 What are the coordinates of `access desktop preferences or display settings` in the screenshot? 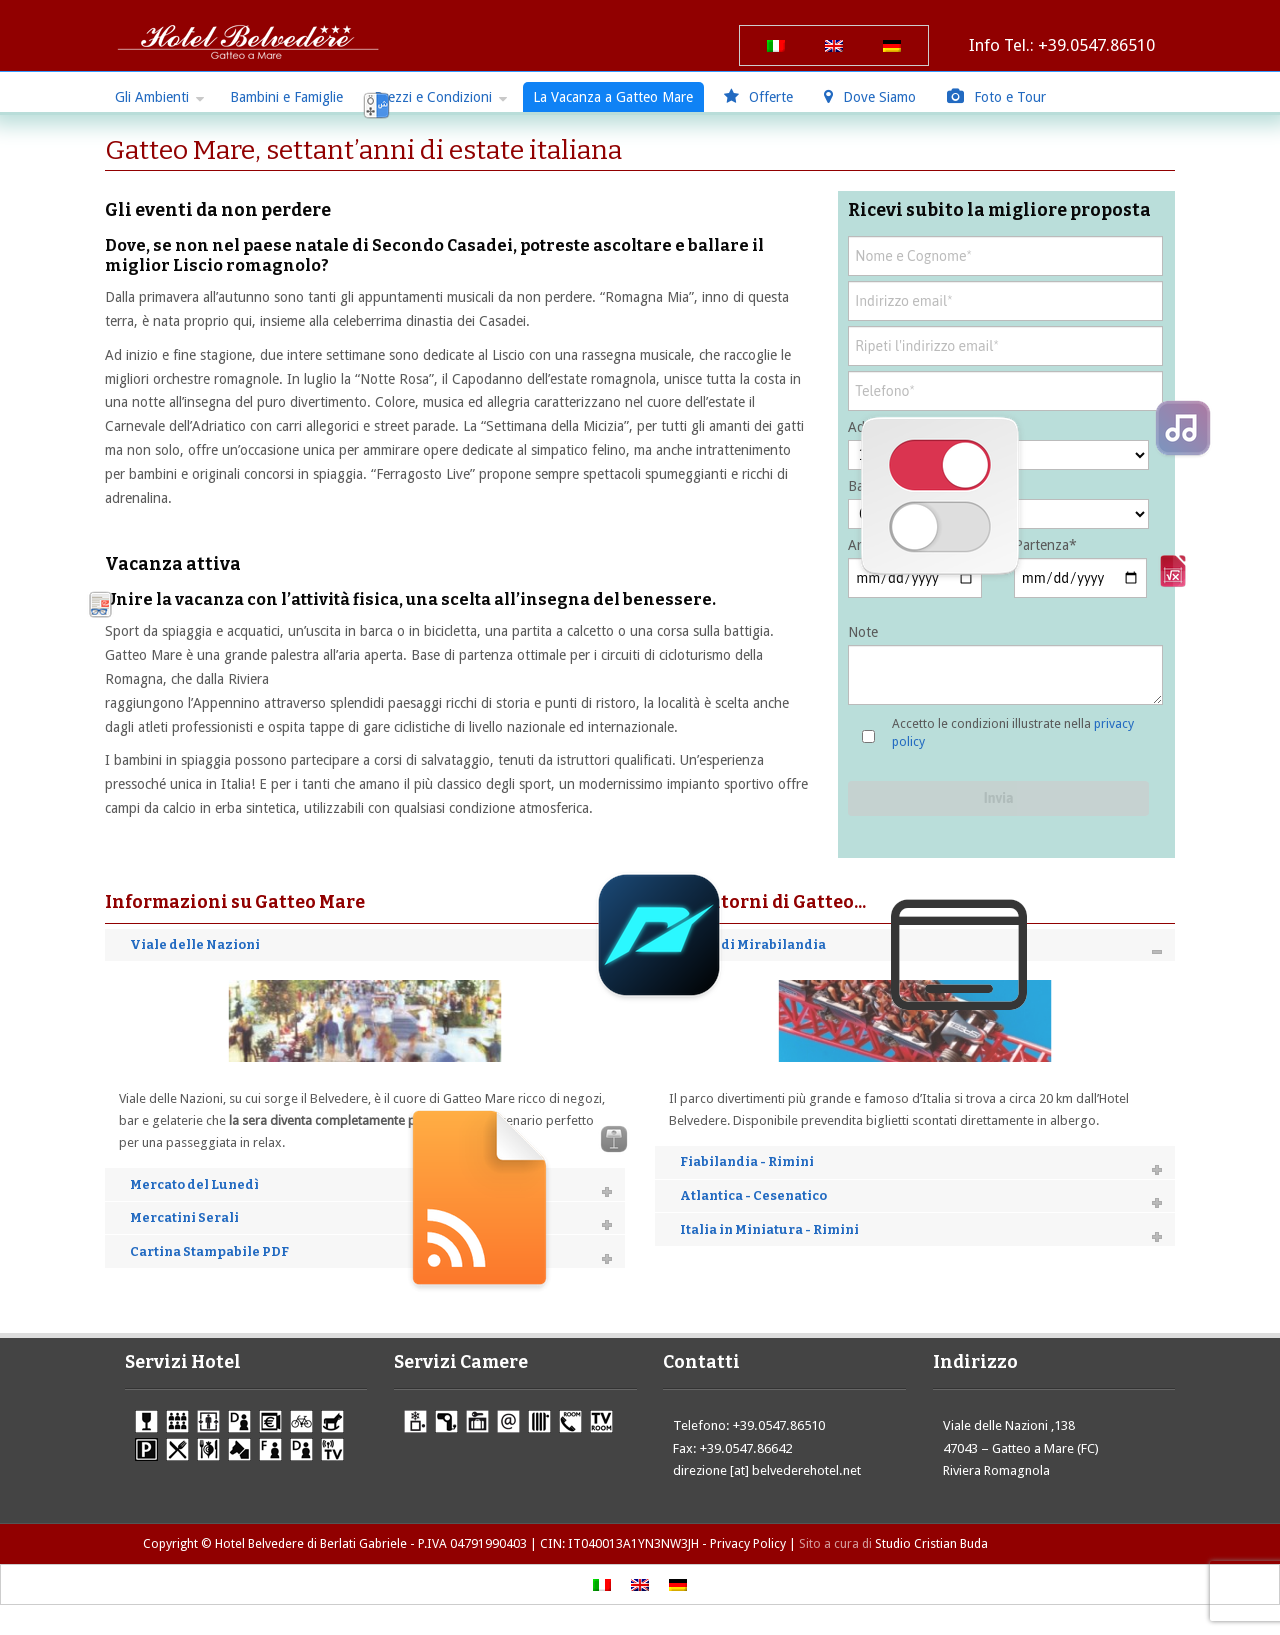 It's located at (959, 959).